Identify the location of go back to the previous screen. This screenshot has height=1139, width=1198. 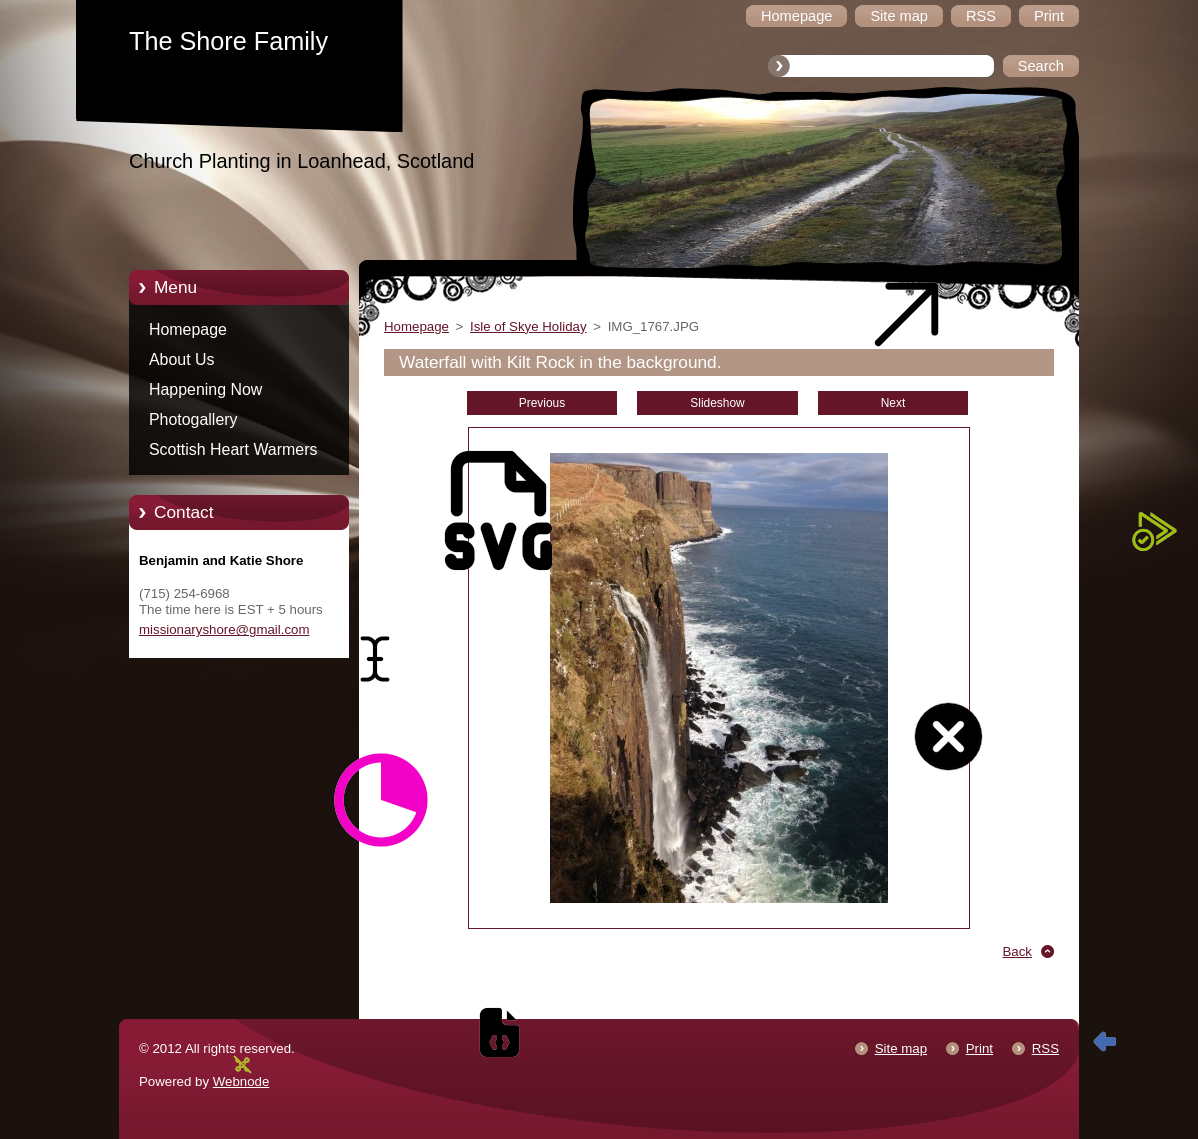
(1104, 1041).